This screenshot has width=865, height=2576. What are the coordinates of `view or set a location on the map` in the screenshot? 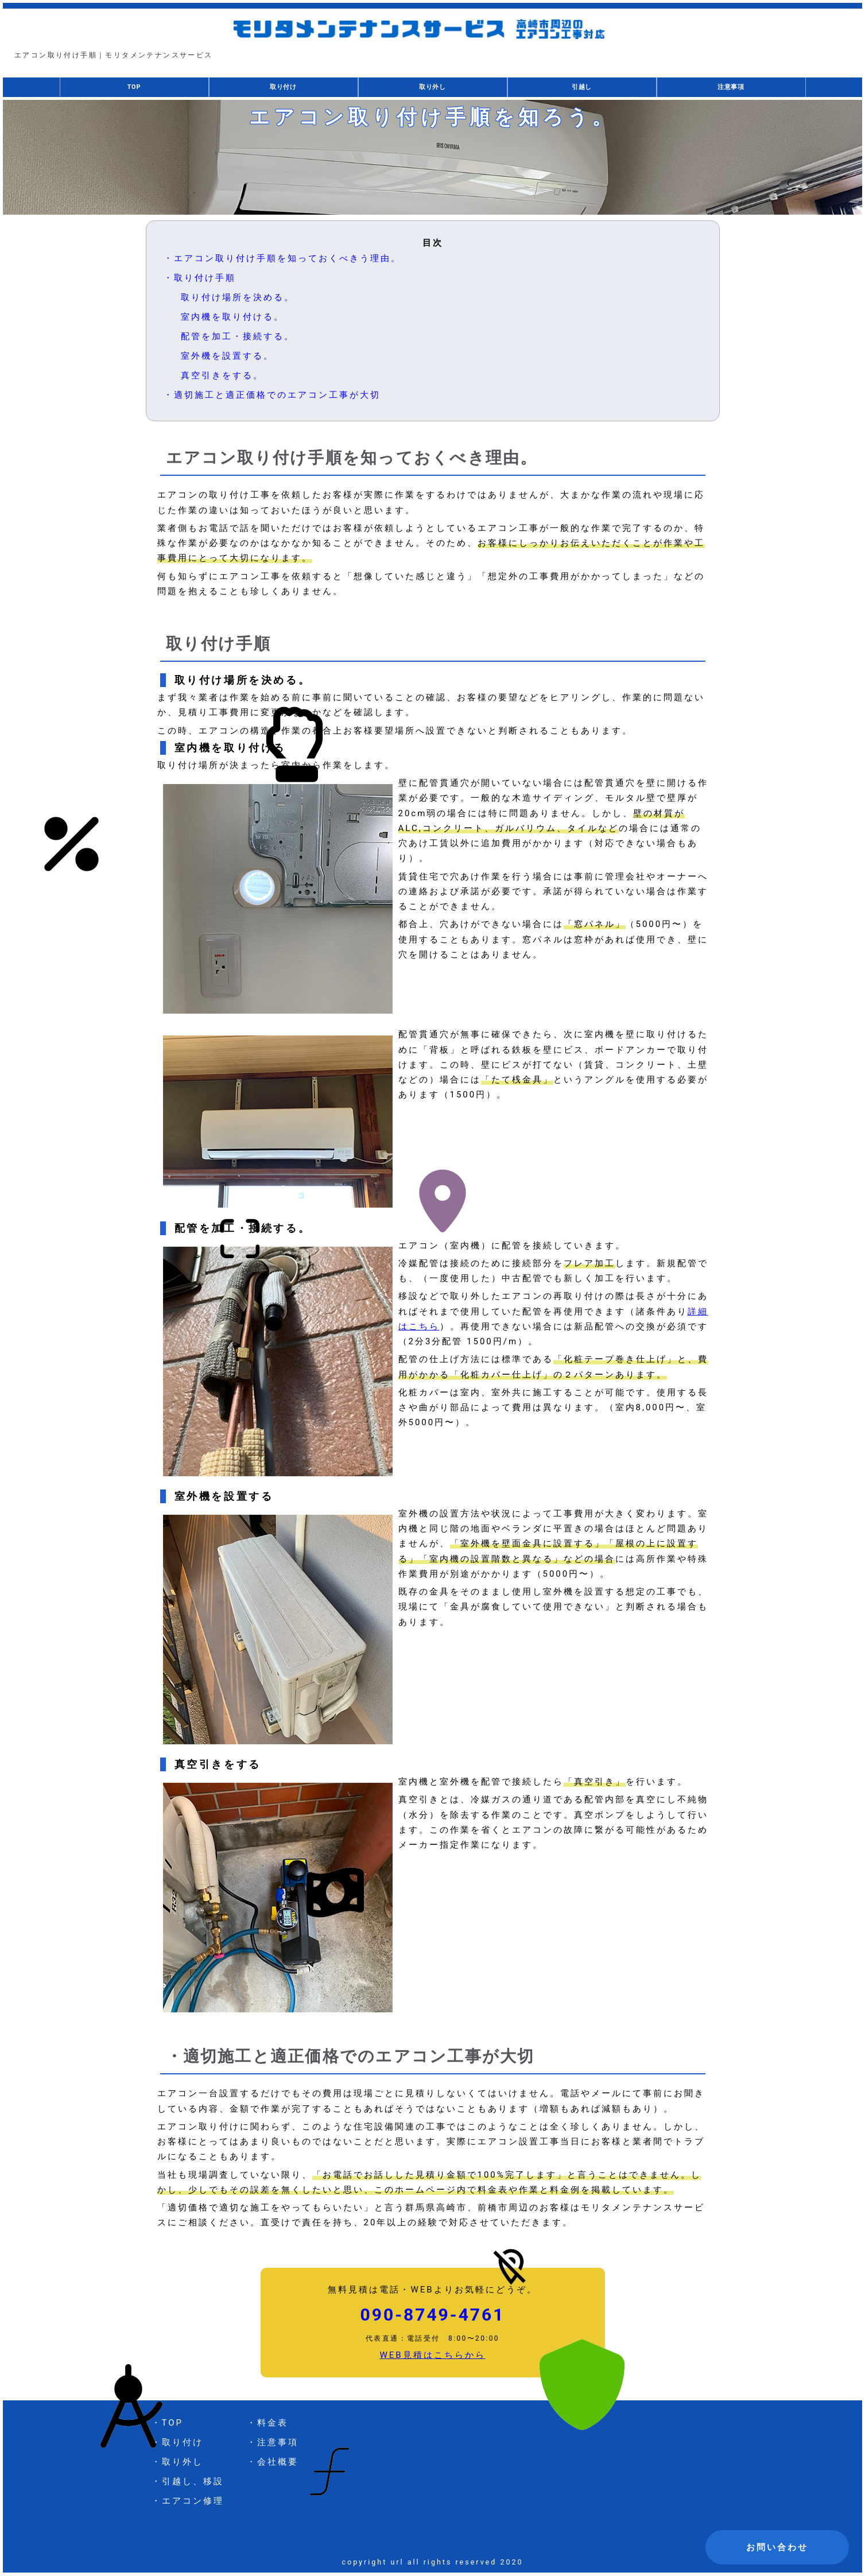 It's located at (443, 1201).